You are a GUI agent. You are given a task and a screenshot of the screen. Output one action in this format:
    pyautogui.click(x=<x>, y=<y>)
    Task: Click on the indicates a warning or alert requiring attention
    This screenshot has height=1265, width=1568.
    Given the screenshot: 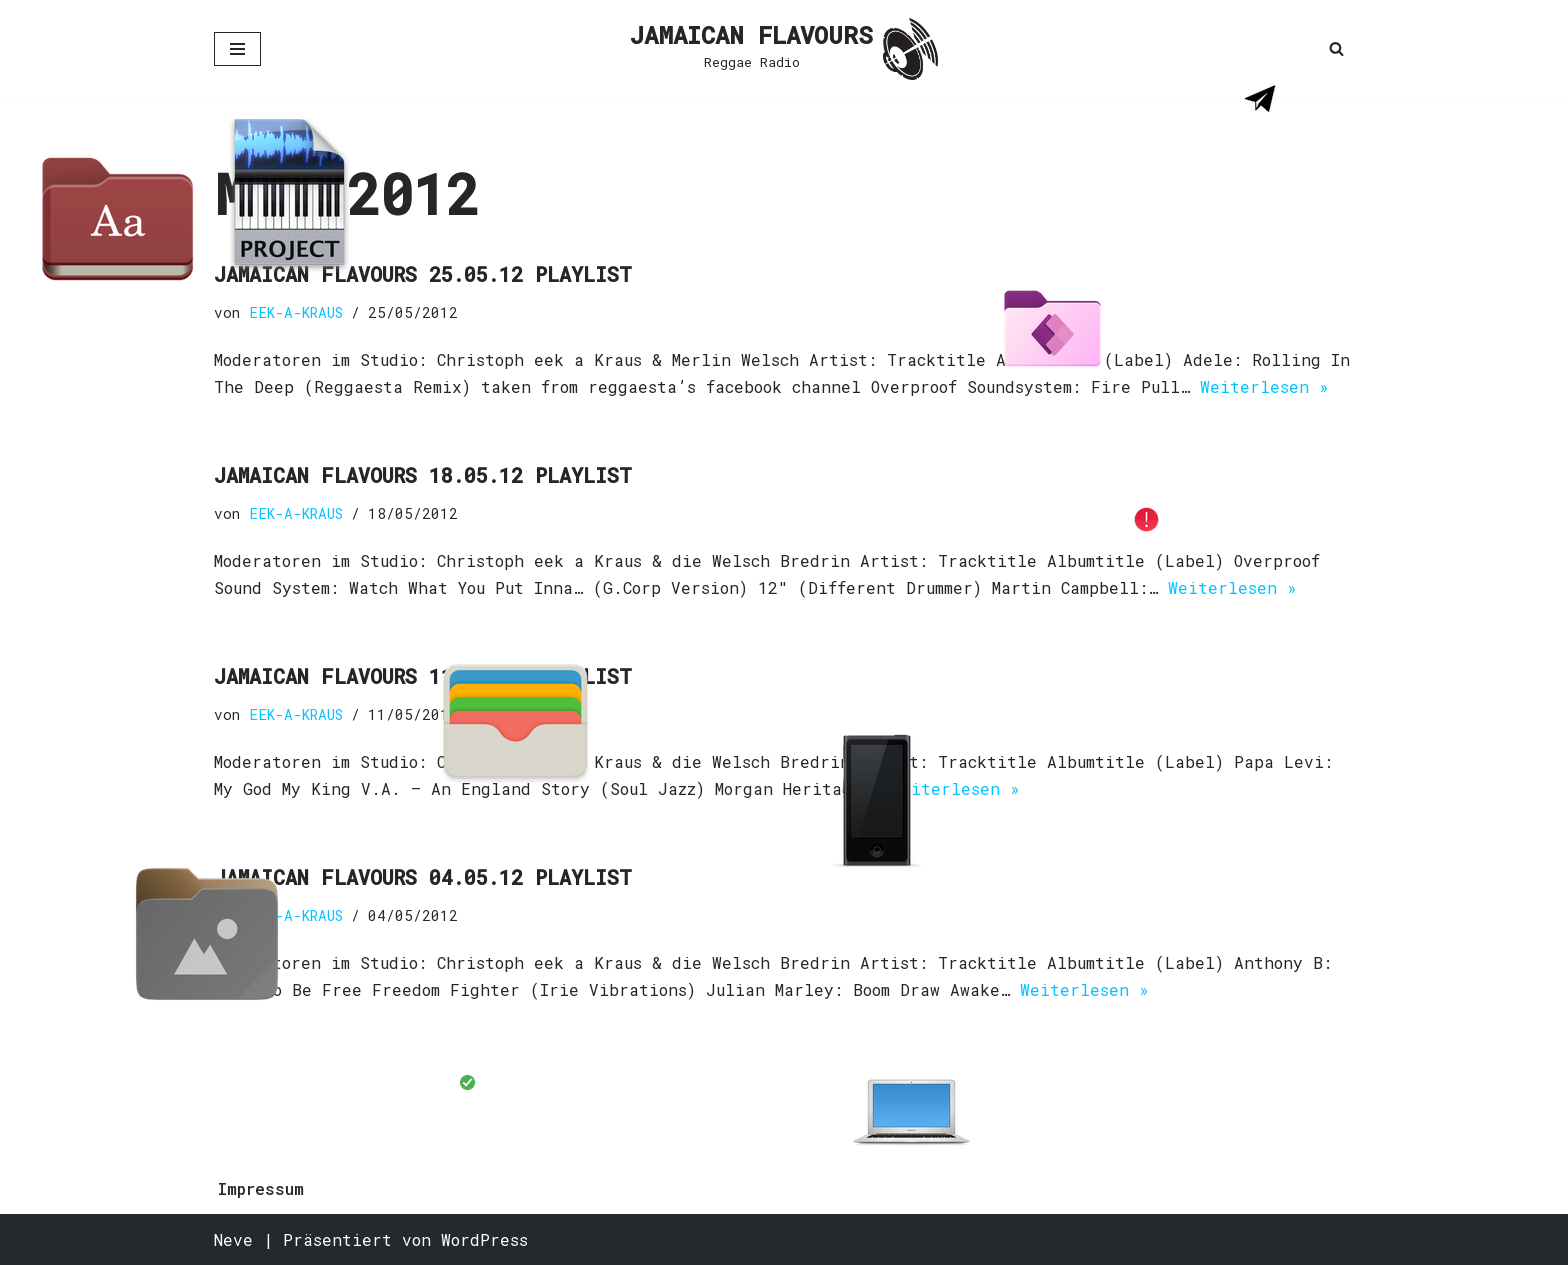 What is the action you would take?
    pyautogui.click(x=1146, y=519)
    